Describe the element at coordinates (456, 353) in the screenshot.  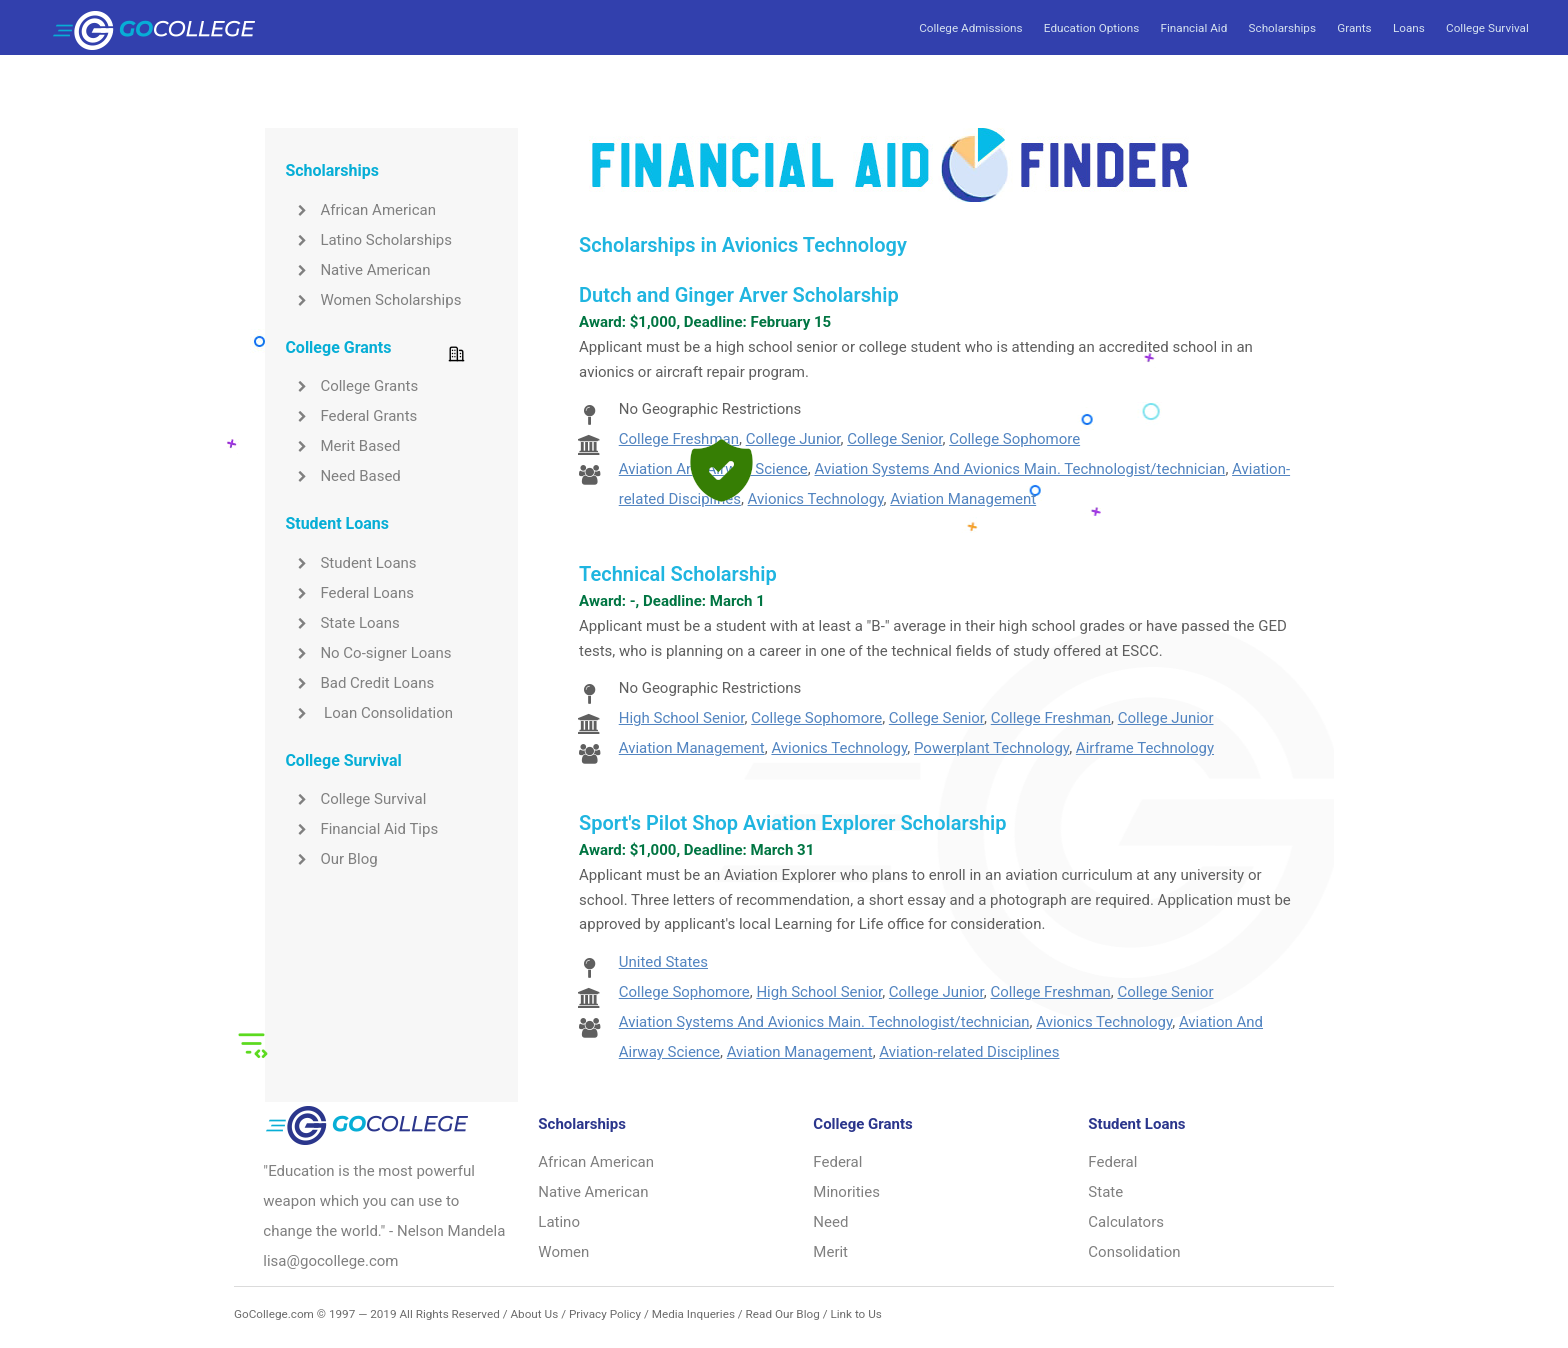
I see `view nearby buildings or properties` at that location.